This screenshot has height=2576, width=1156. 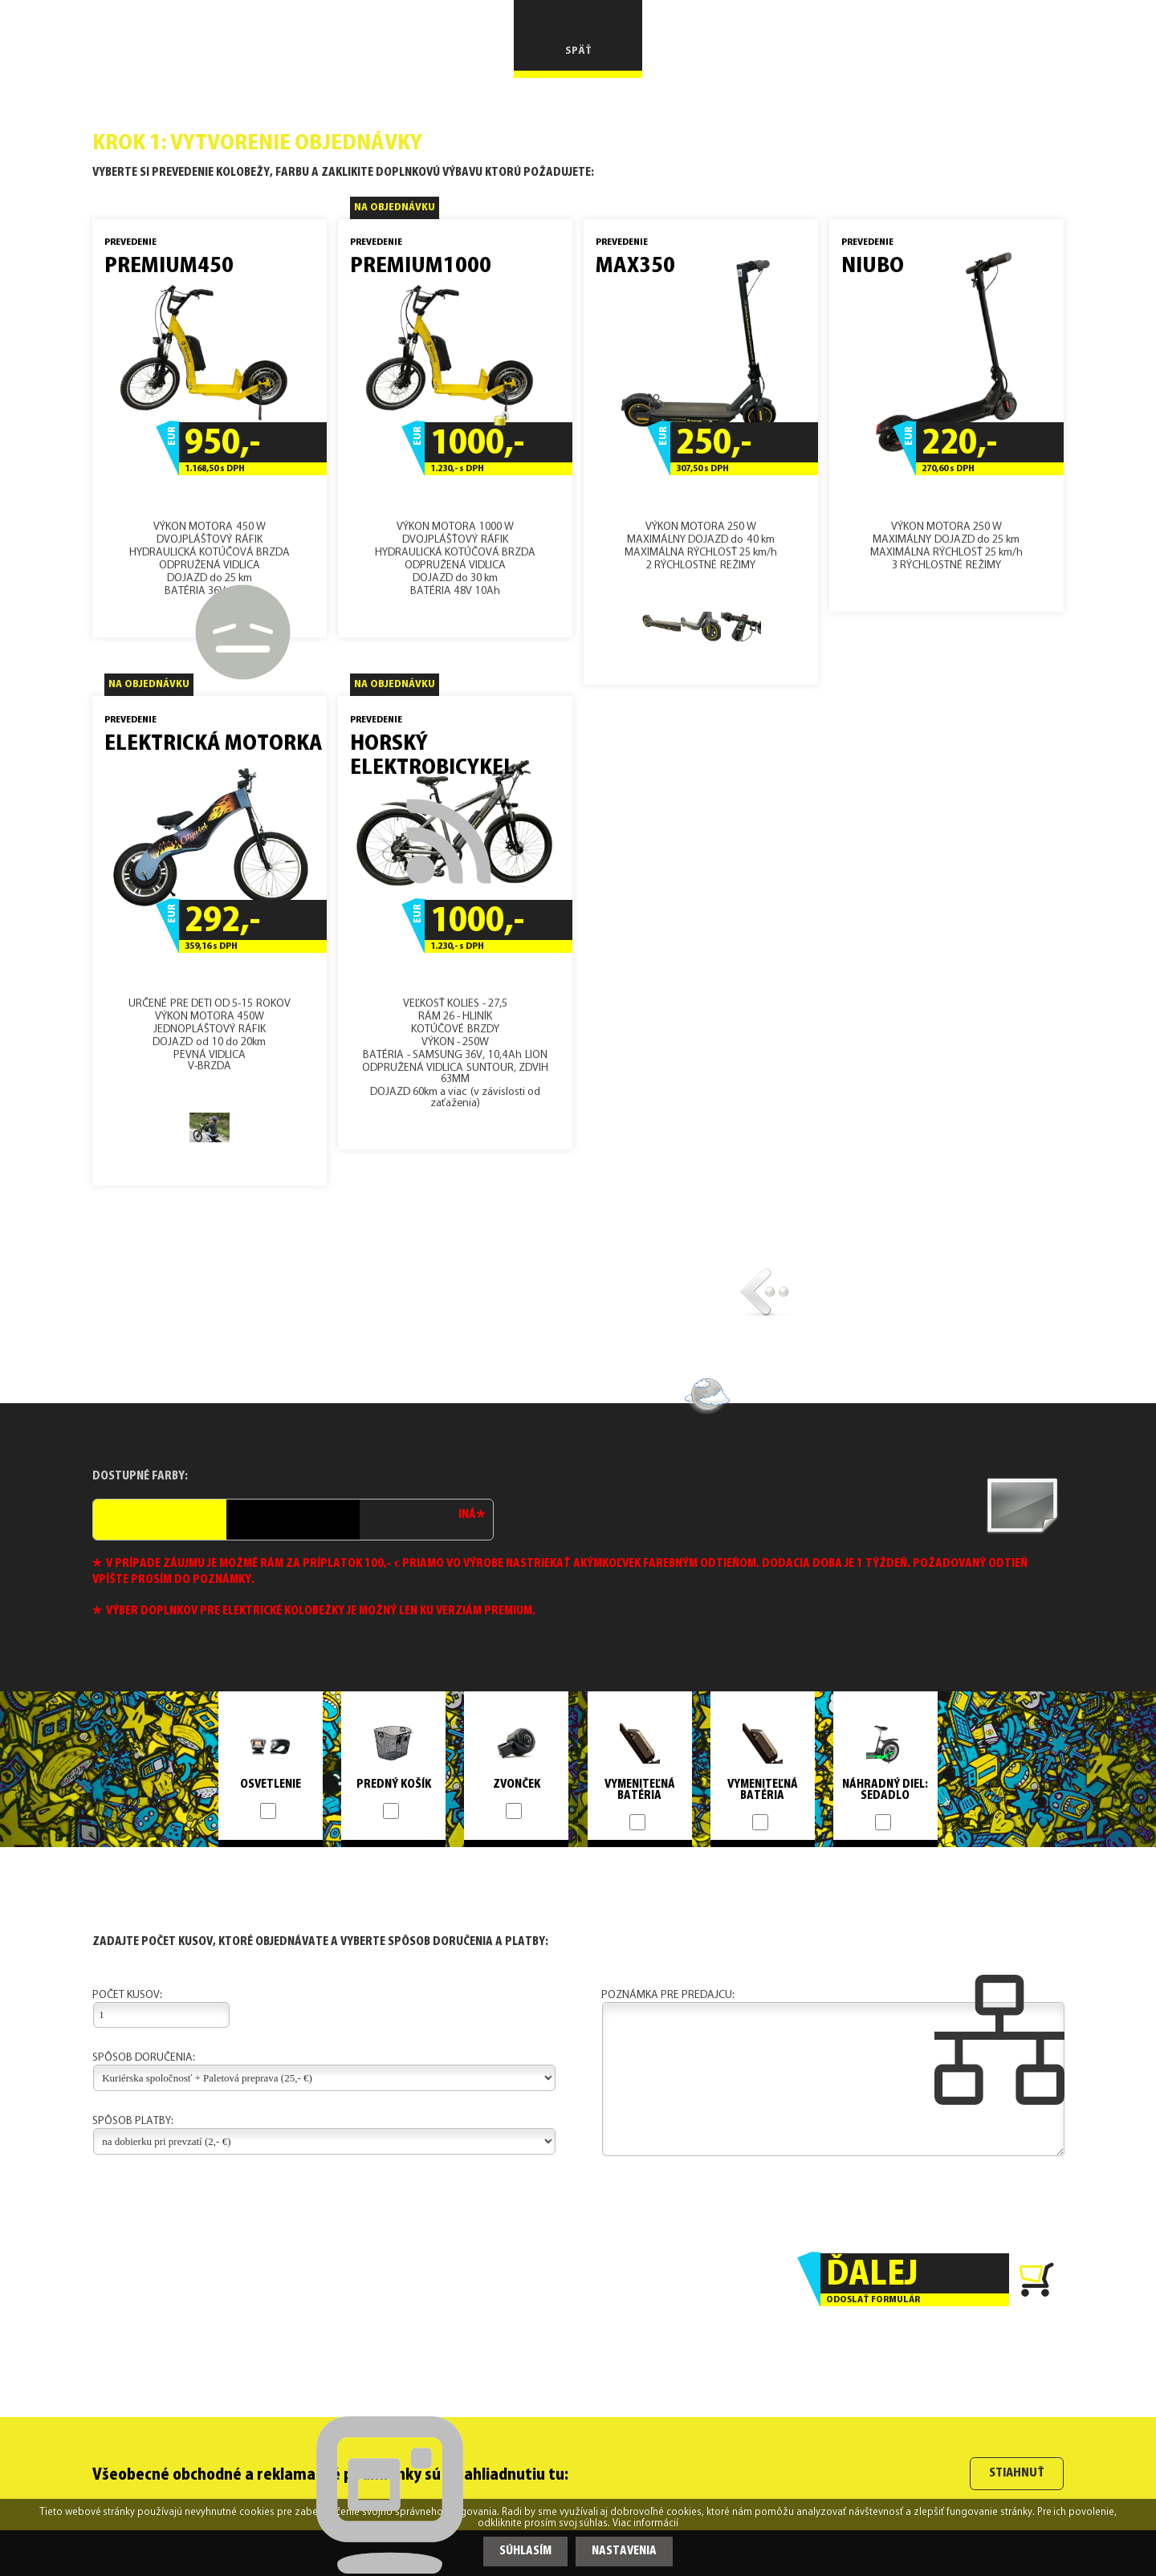 What do you see at coordinates (656, 402) in the screenshot?
I see `access digital wellbeing settings` at bounding box center [656, 402].